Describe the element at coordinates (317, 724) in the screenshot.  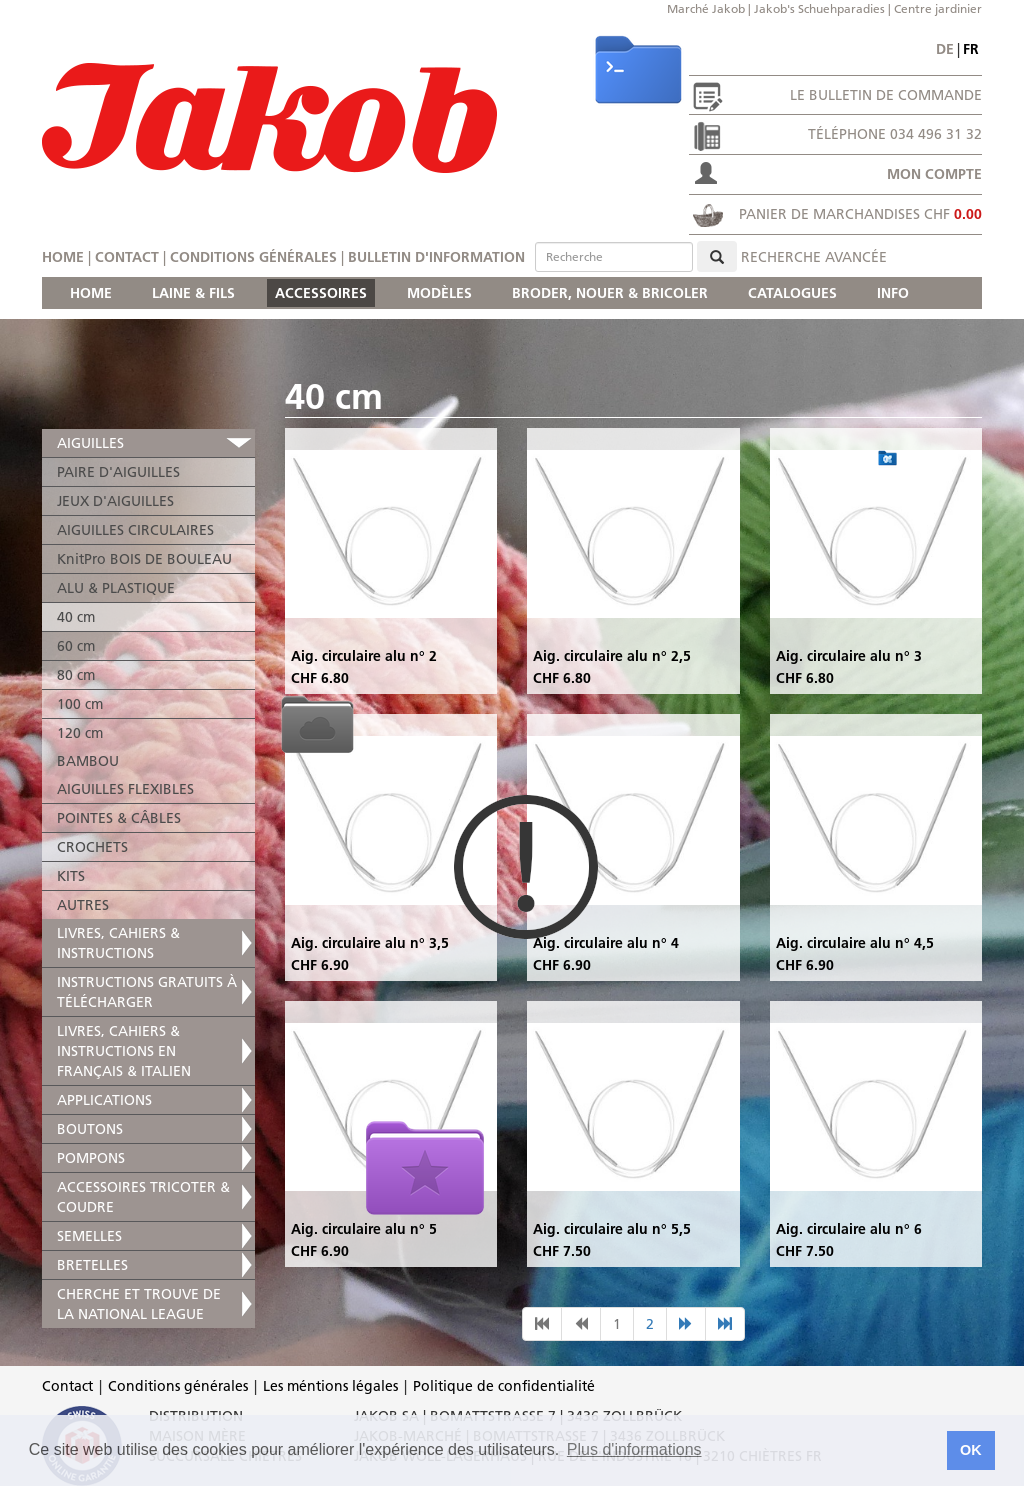
I see `access cloud-synced files and folders` at that location.